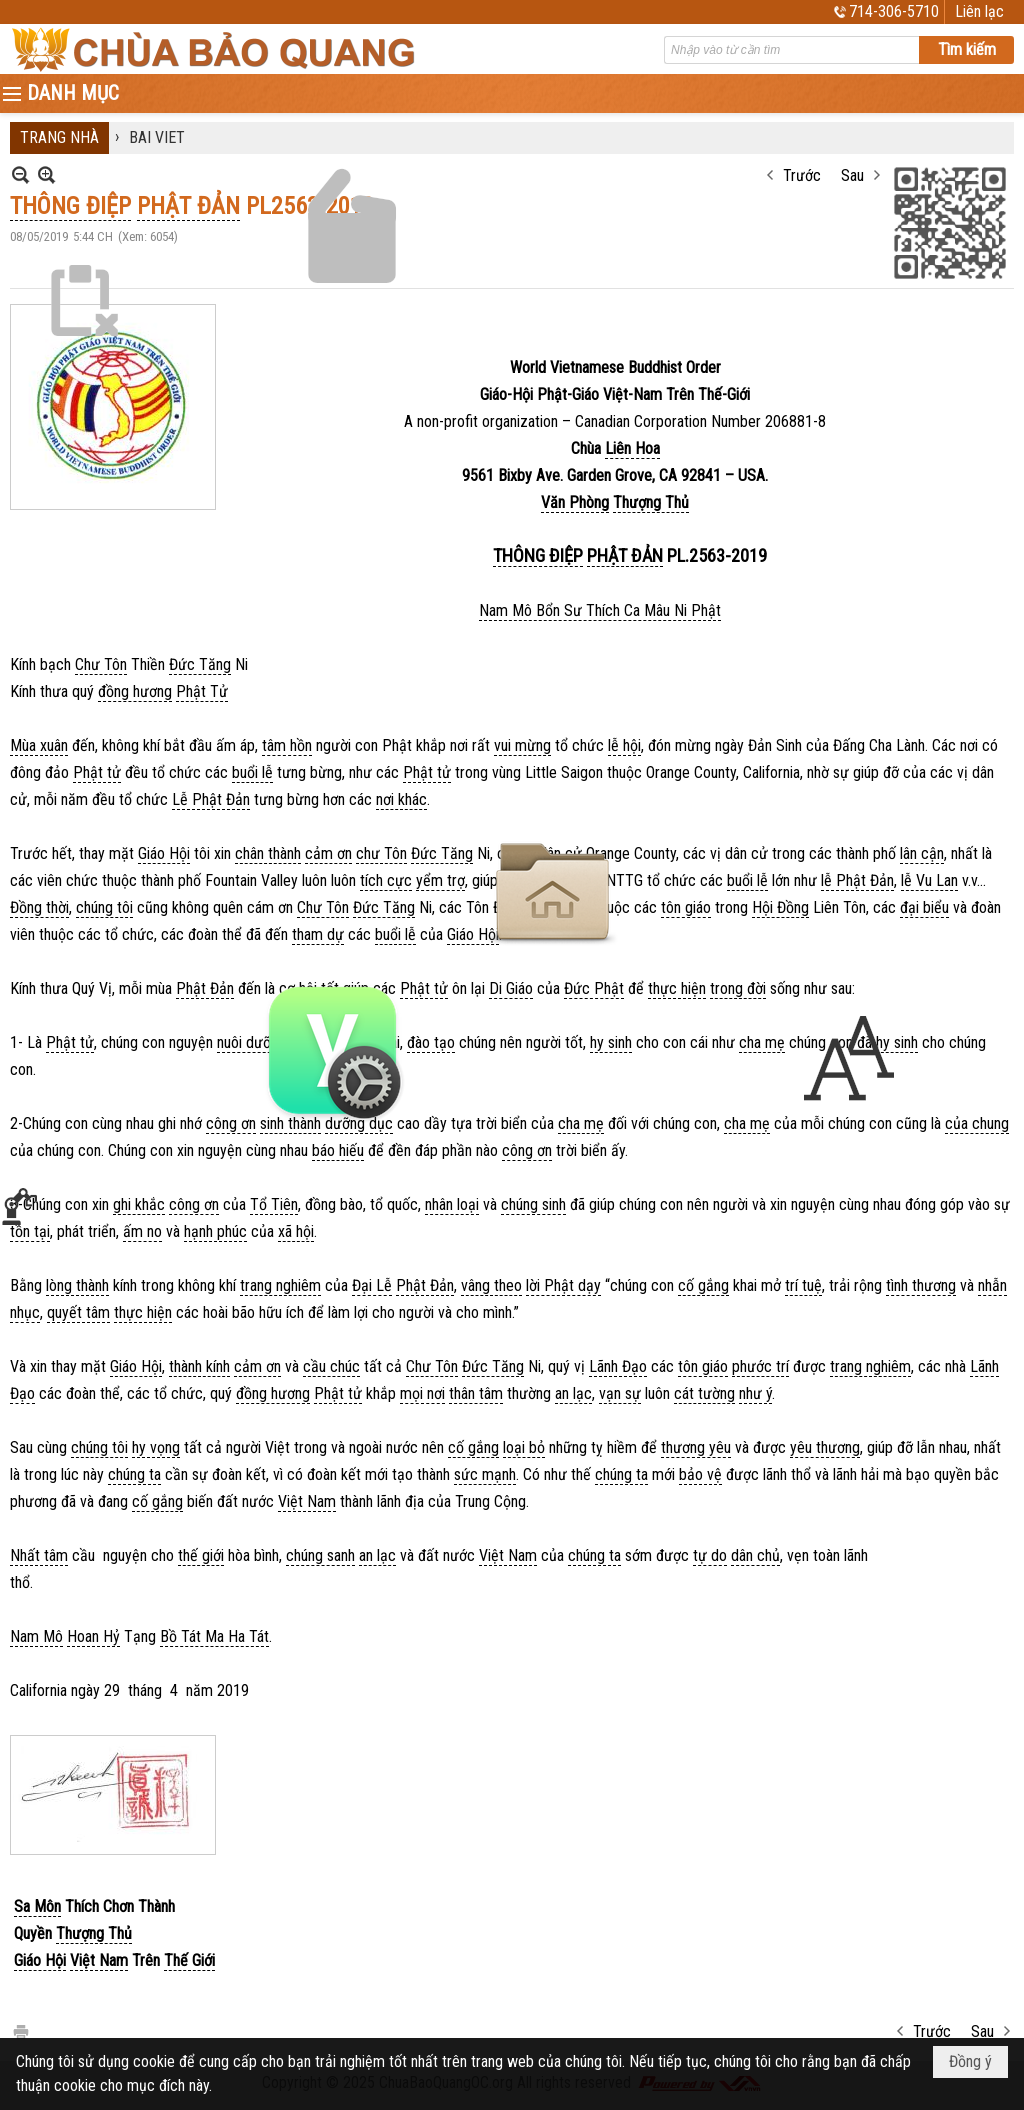 The width and height of the screenshot is (1024, 2110). I want to click on open yubikey personalization settings, so click(332, 1050).